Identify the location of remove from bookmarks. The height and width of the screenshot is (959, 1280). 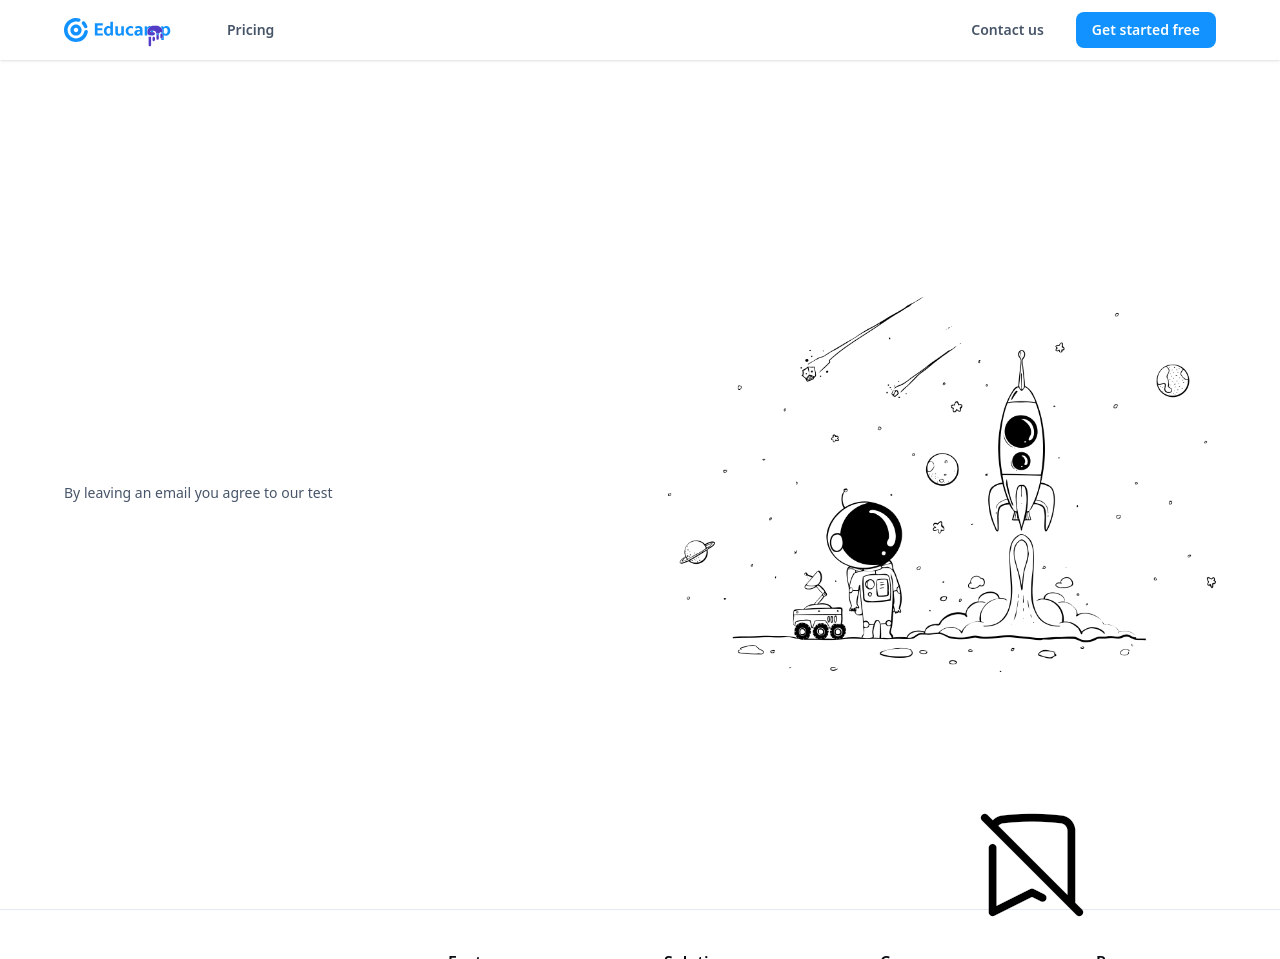
(1032, 865).